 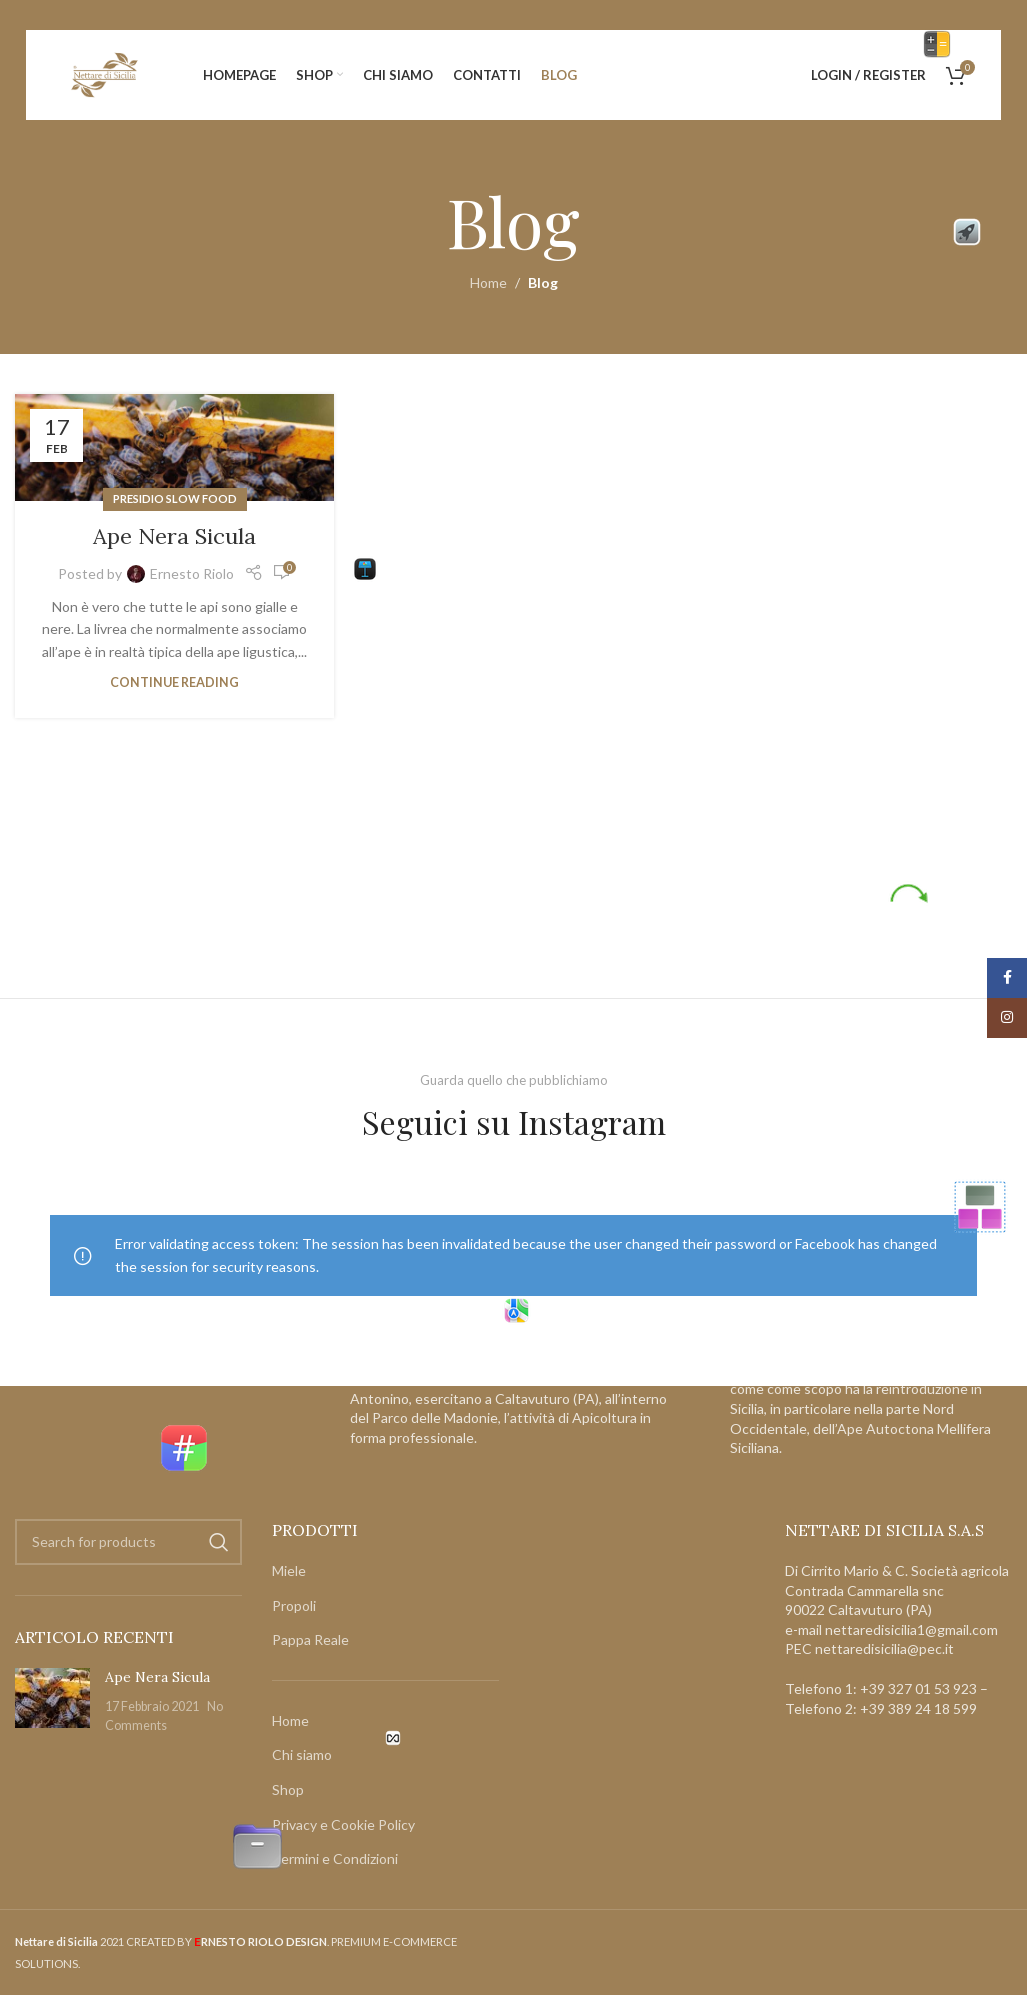 What do you see at coordinates (980, 1207) in the screenshot?
I see `select all items in the current view` at bounding box center [980, 1207].